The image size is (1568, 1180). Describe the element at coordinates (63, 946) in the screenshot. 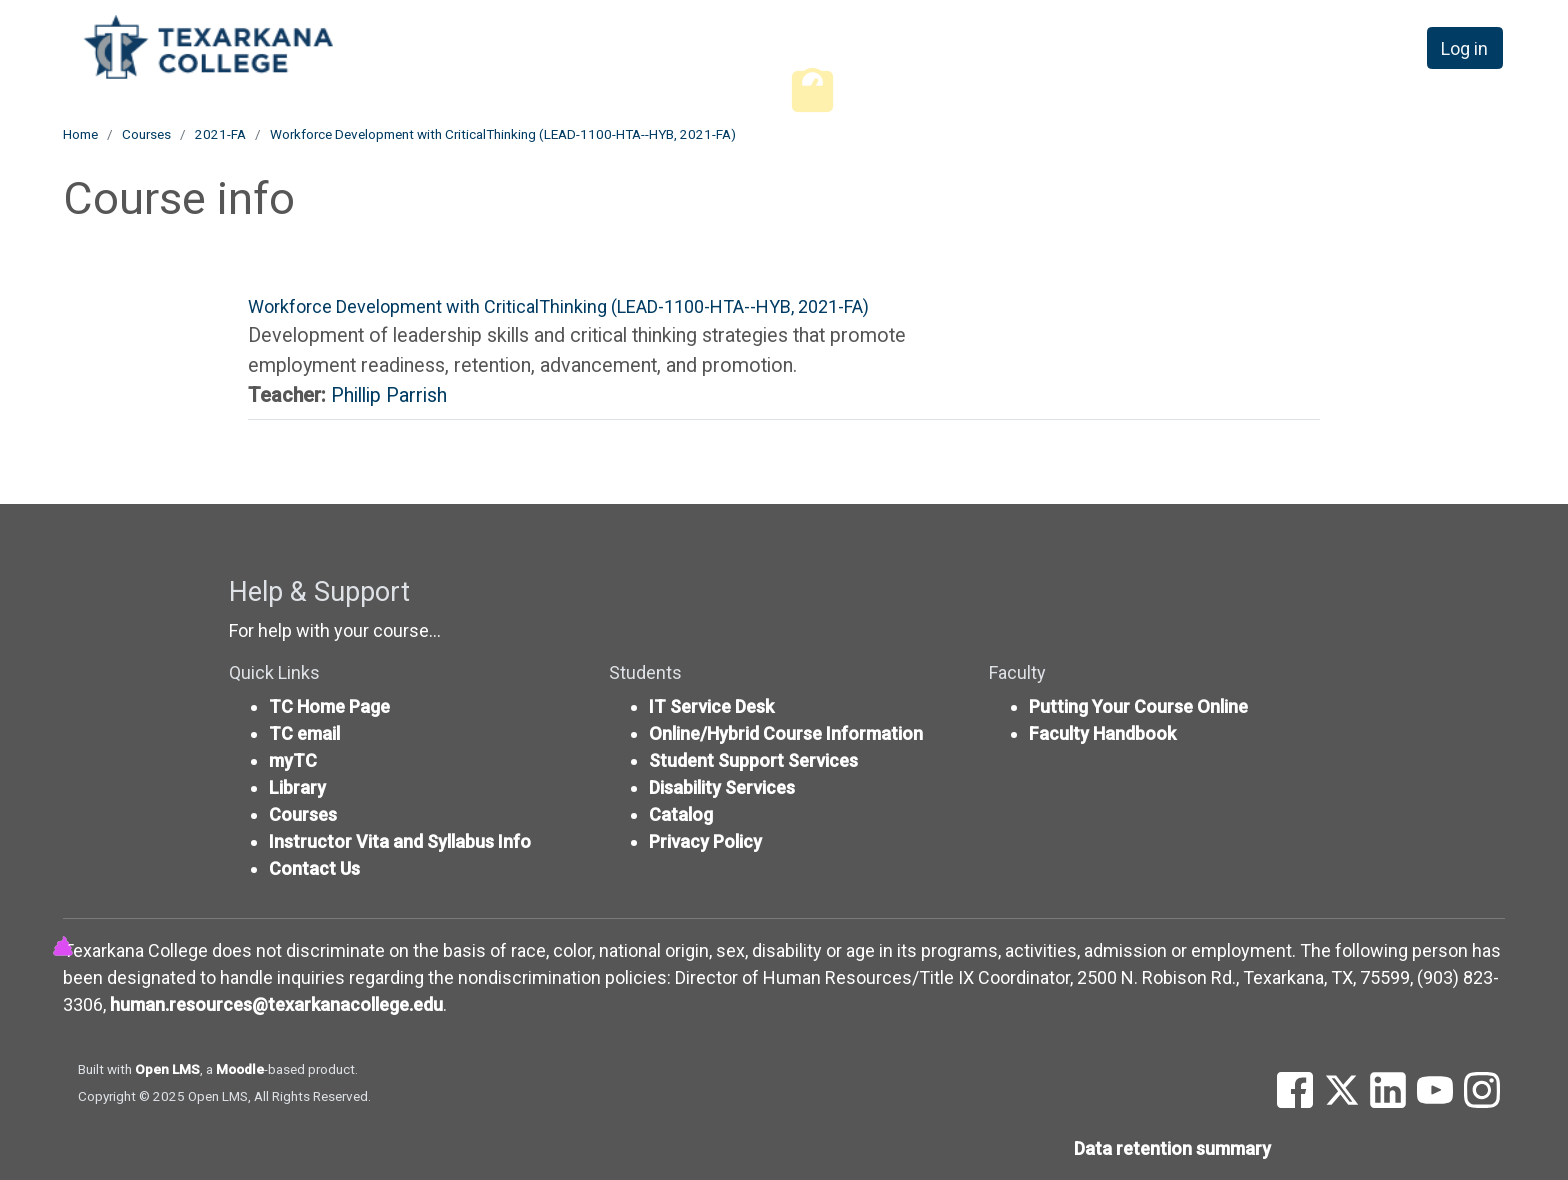

I see `add a poop emoji reaction to a message` at that location.